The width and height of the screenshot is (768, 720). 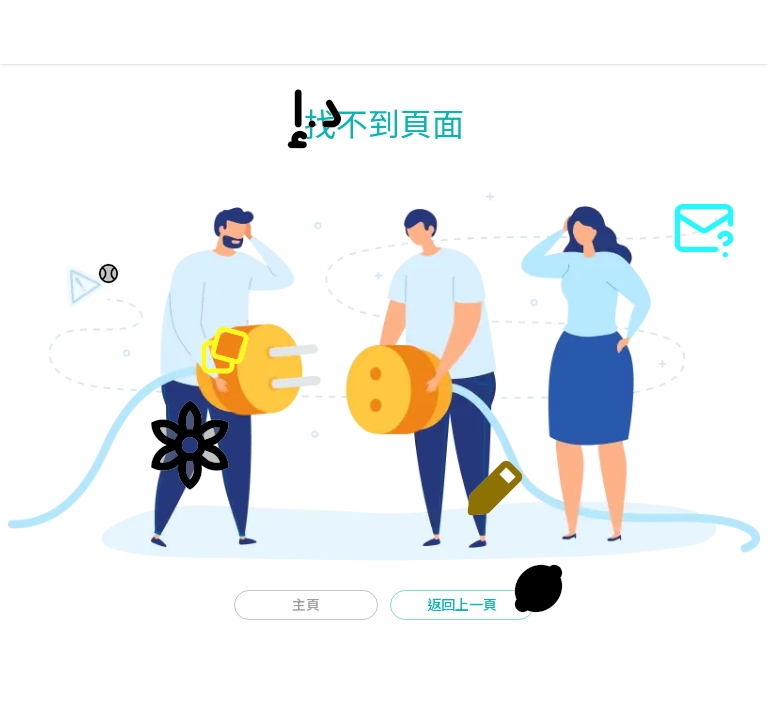 I want to click on edit or modify content, so click(x=495, y=488).